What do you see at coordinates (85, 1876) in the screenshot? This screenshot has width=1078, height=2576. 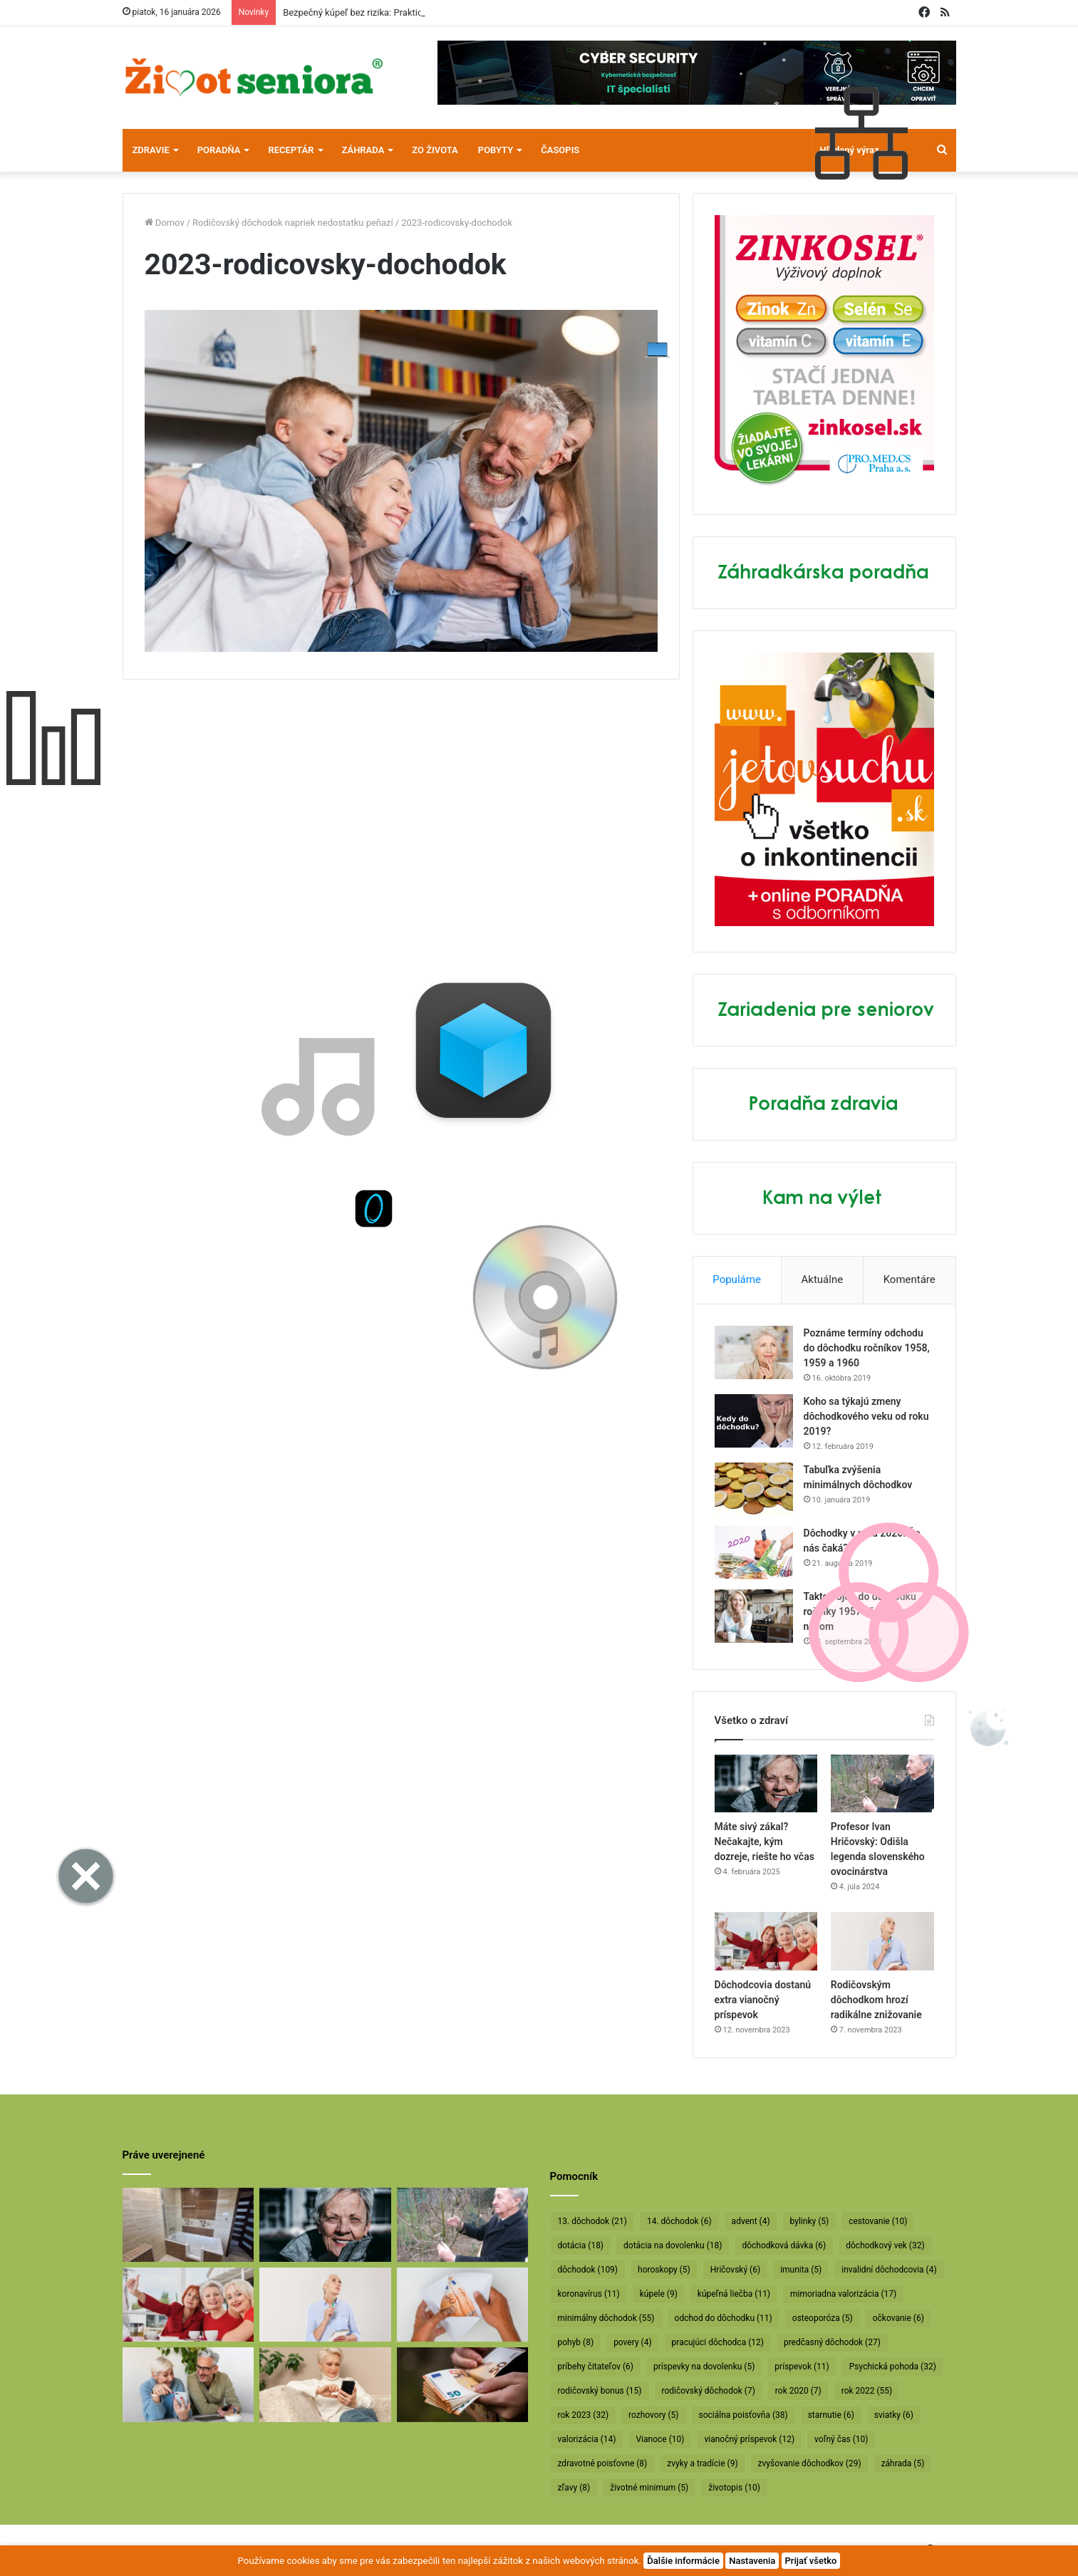 I see `indicates an unavailable or inaccessible item` at bounding box center [85, 1876].